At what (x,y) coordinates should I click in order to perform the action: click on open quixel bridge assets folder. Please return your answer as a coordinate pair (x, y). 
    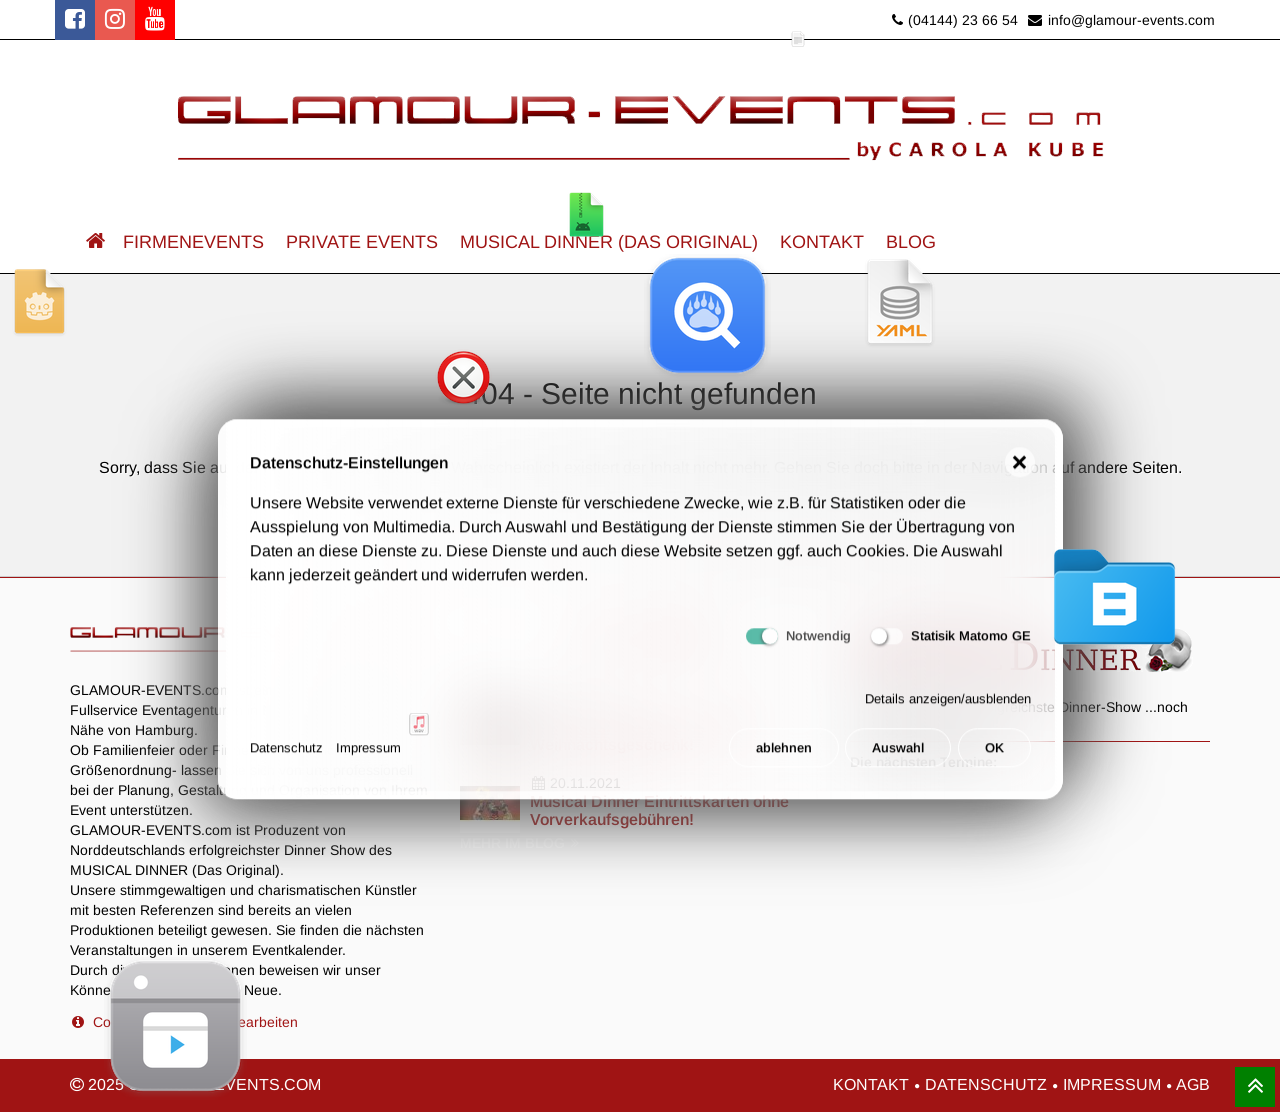
    Looking at the image, I should click on (1114, 600).